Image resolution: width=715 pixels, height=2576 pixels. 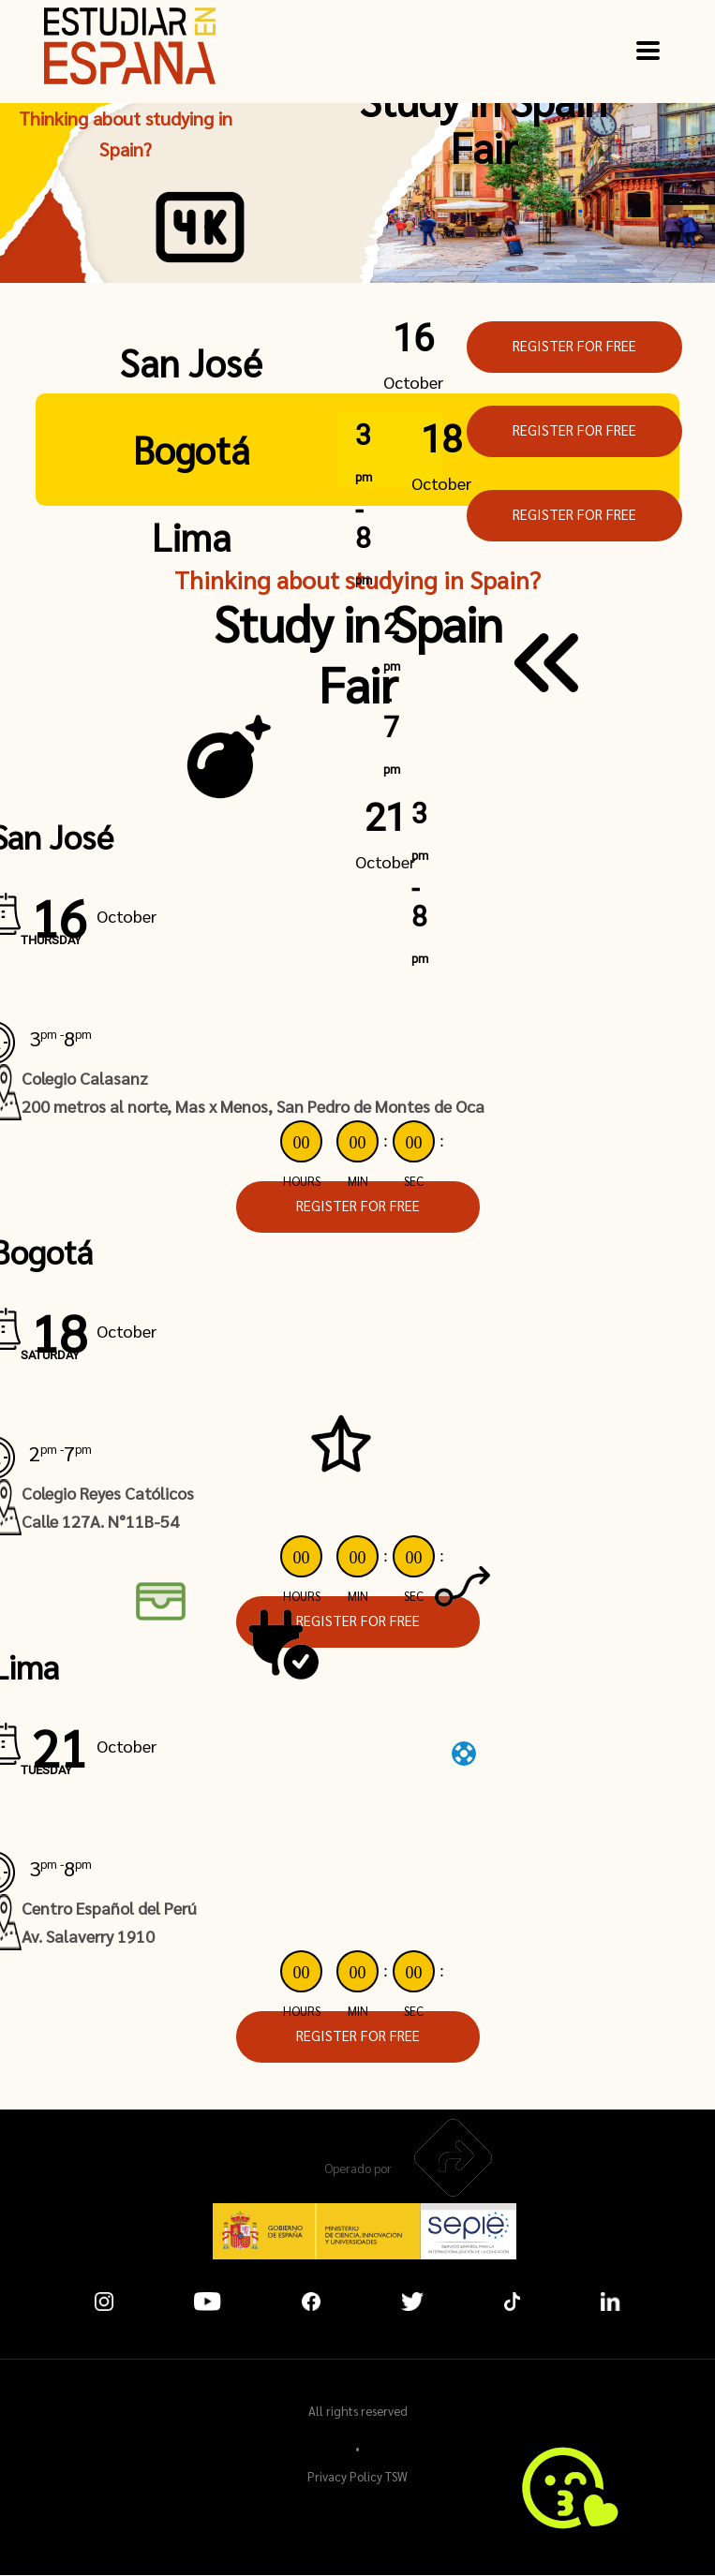 I want to click on go back to the beginning, so click(x=548, y=662).